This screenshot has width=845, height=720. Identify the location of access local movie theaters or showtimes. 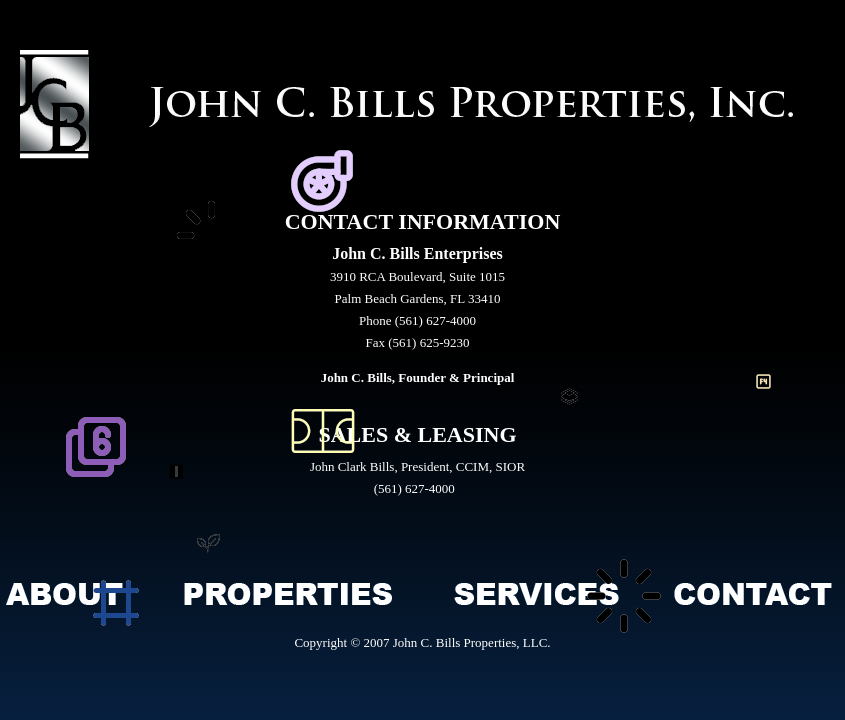
(176, 471).